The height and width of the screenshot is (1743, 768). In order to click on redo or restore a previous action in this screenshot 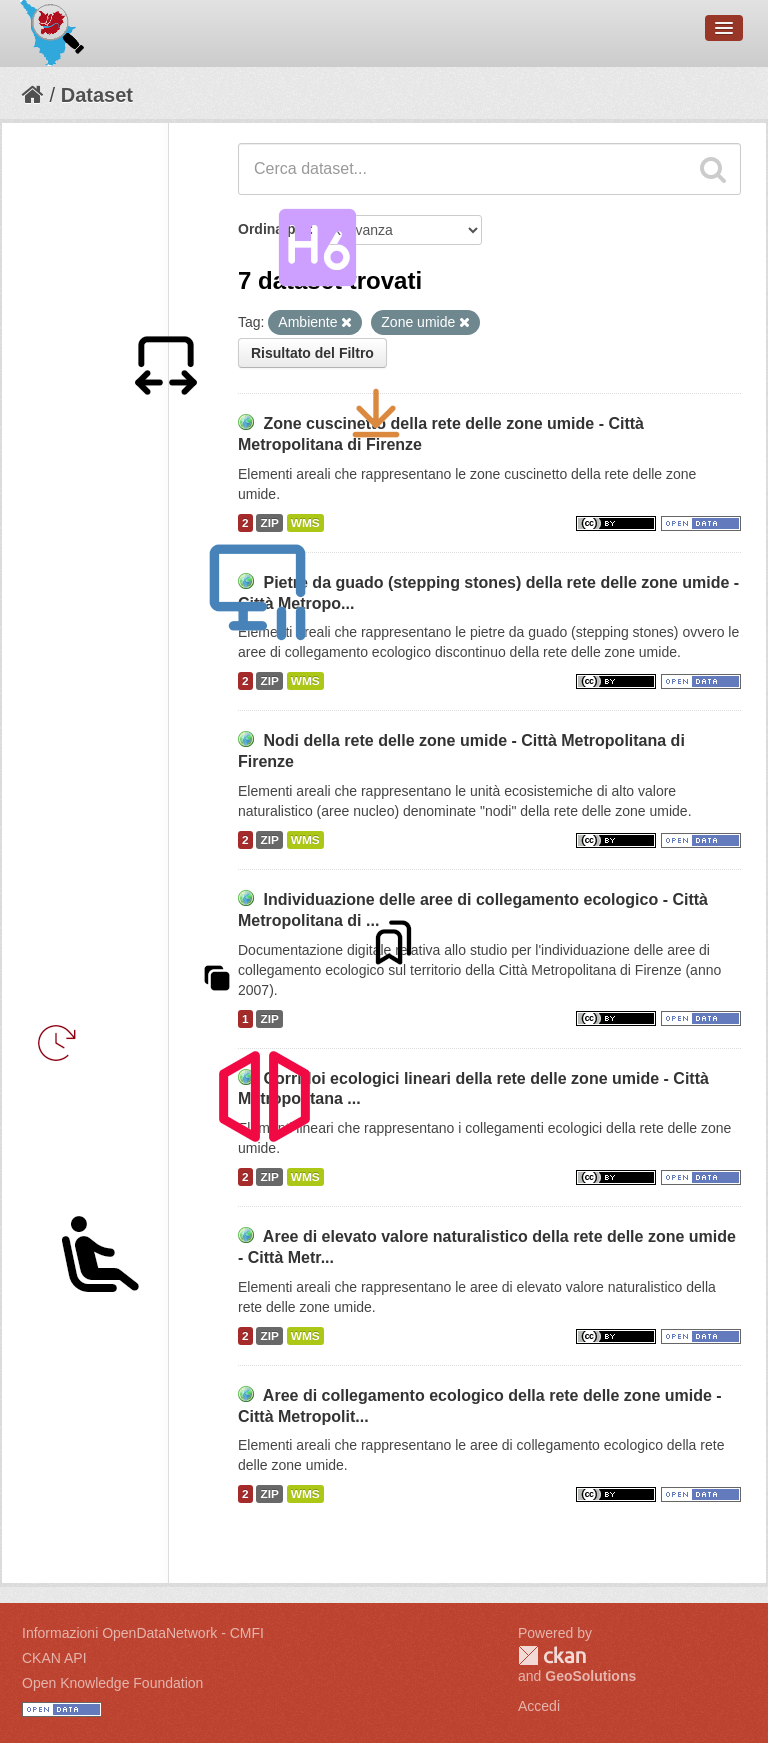, I will do `click(56, 1043)`.